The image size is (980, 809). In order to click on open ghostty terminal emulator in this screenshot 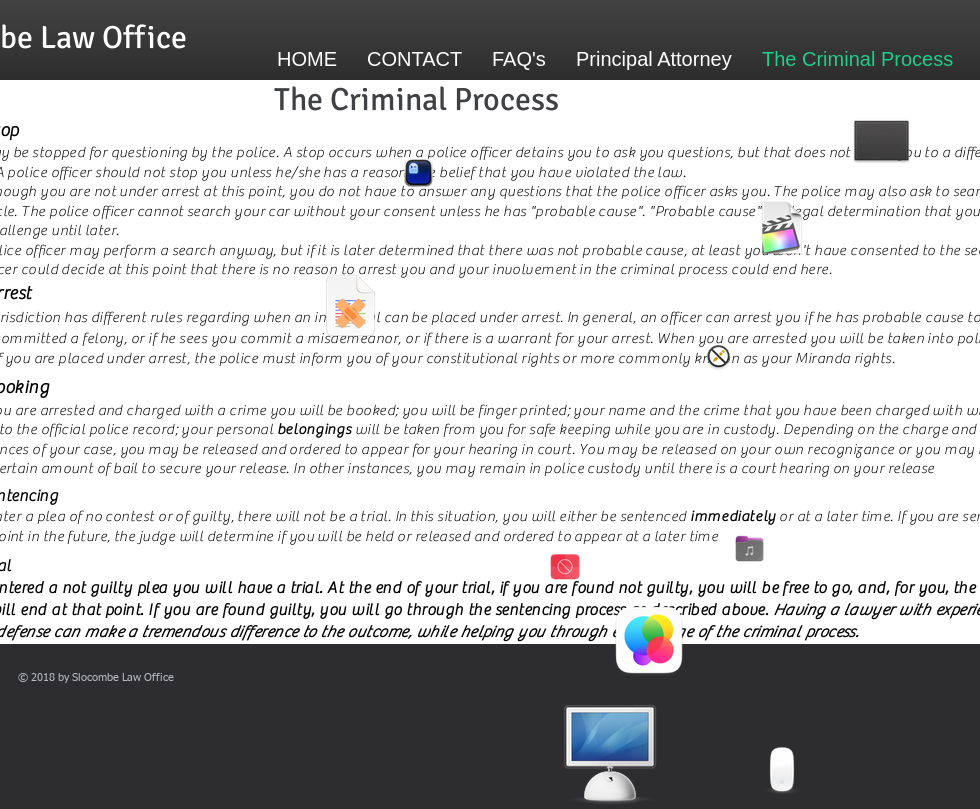, I will do `click(418, 172)`.